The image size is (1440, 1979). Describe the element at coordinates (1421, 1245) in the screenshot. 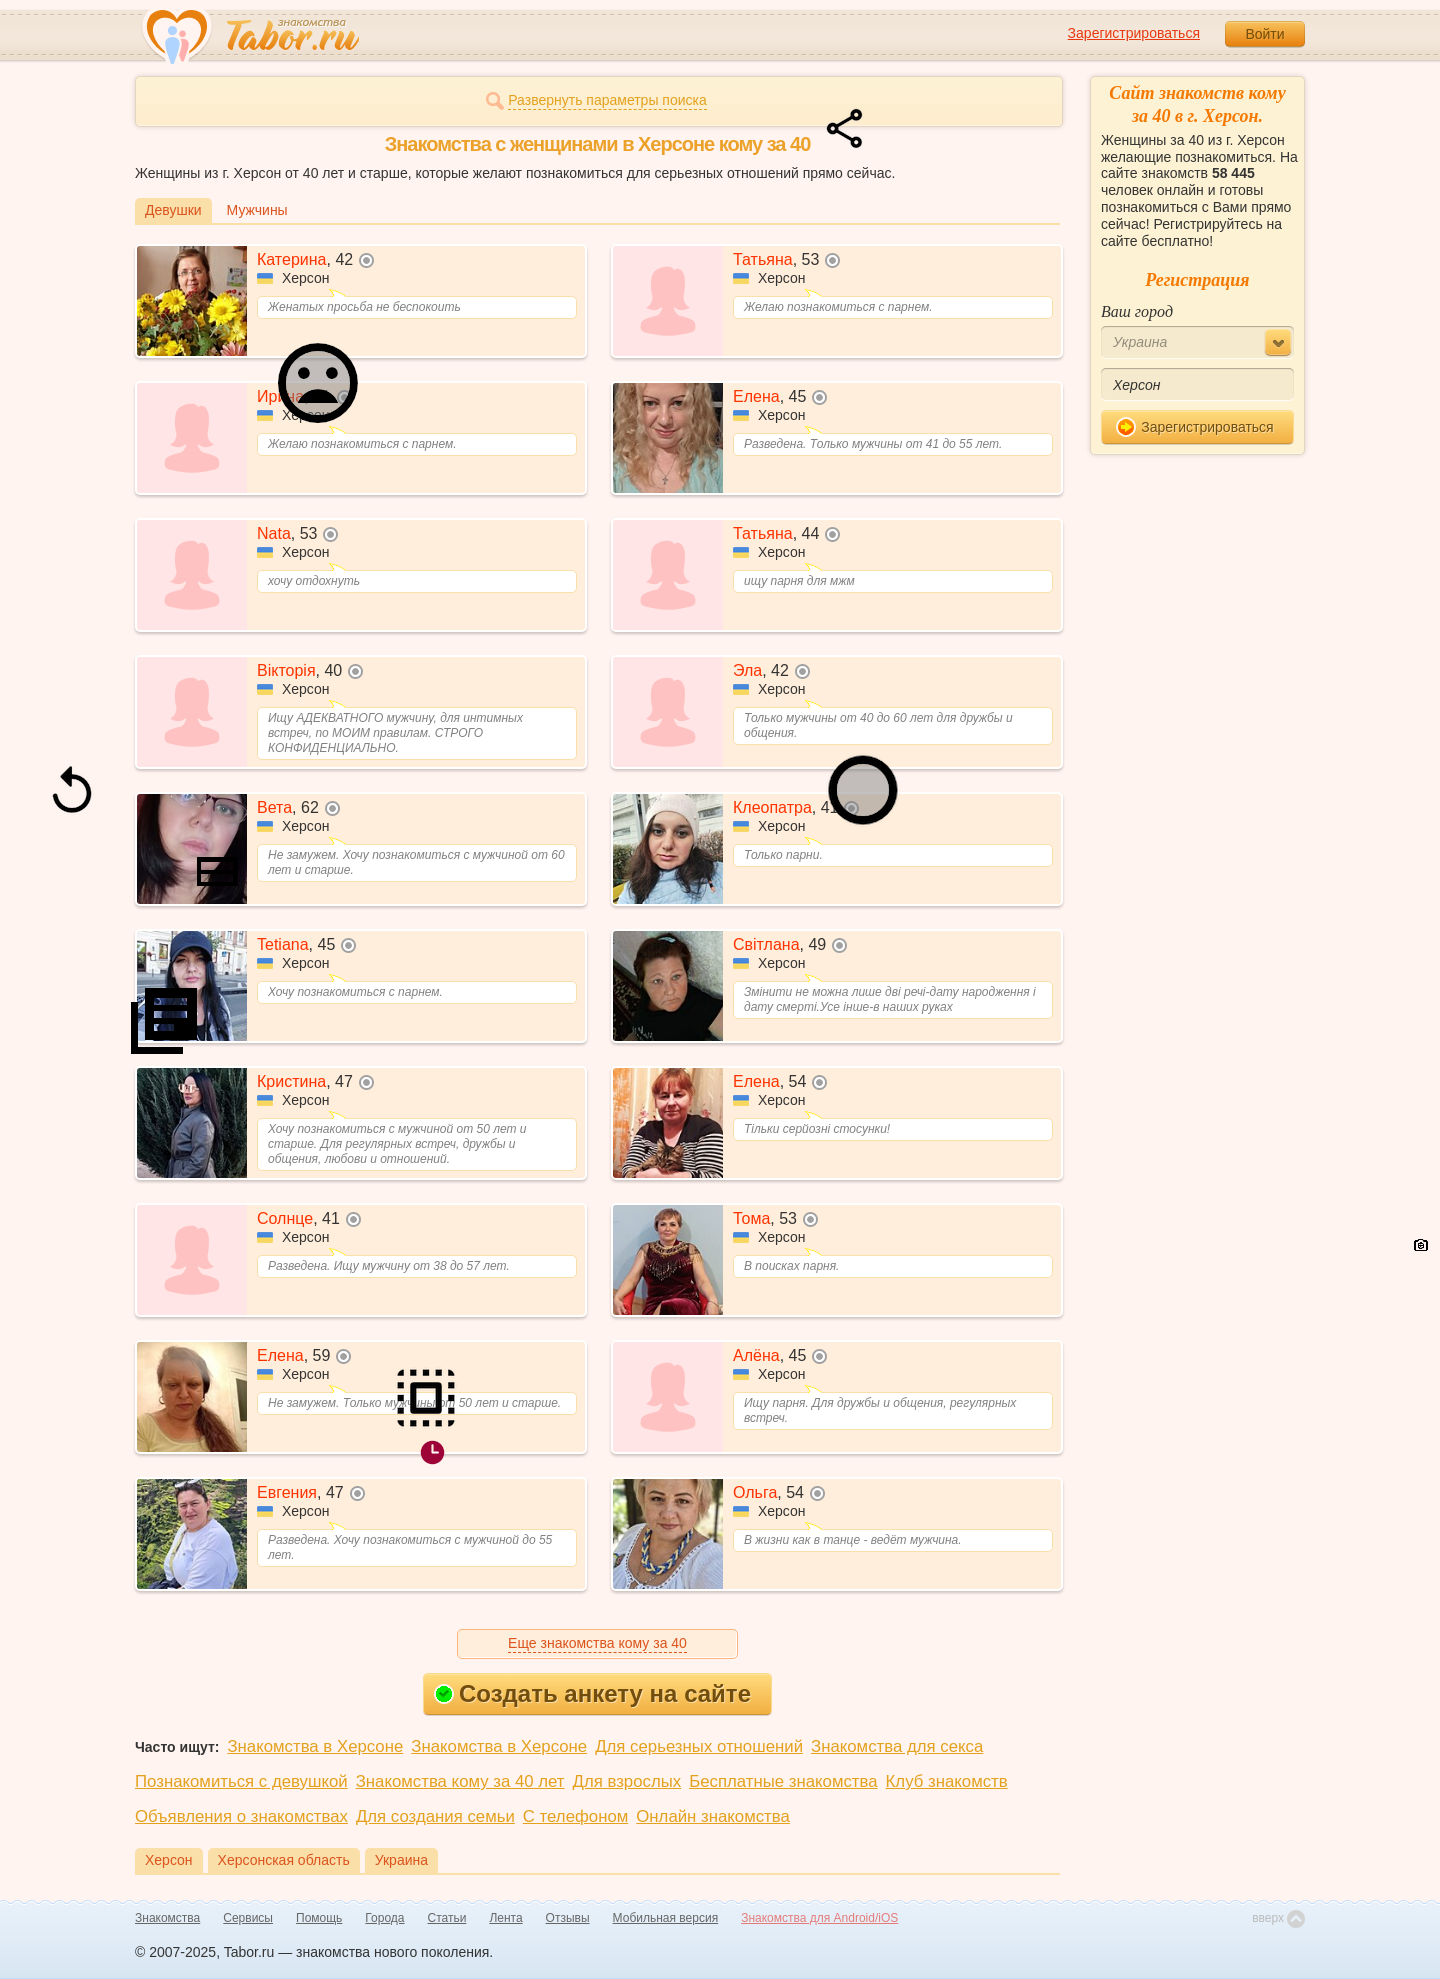

I see `enhance or improve photo quality` at that location.